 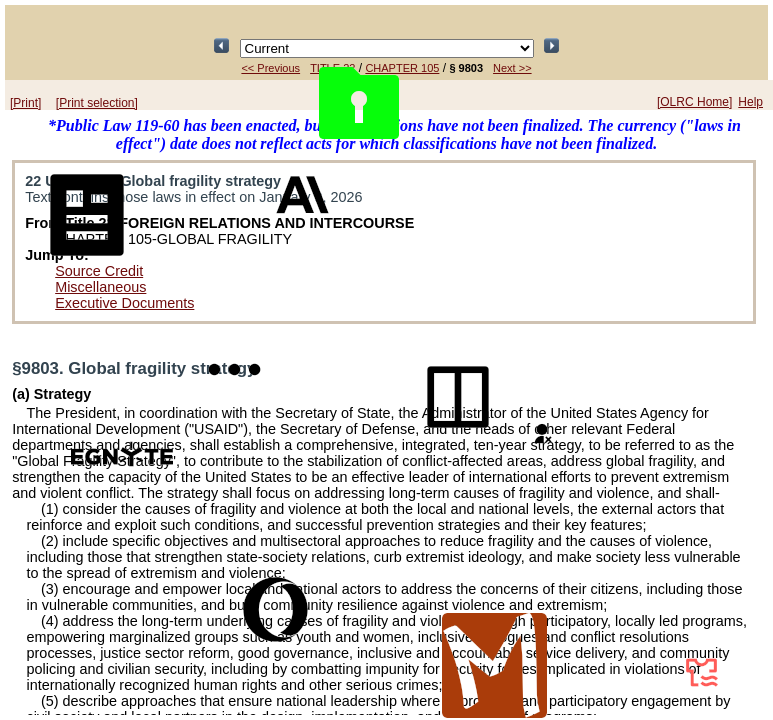 What do you see at coordinates (542, 434) in the screenshot?
I see `unfollow a user` at bounding box center [542, 434].